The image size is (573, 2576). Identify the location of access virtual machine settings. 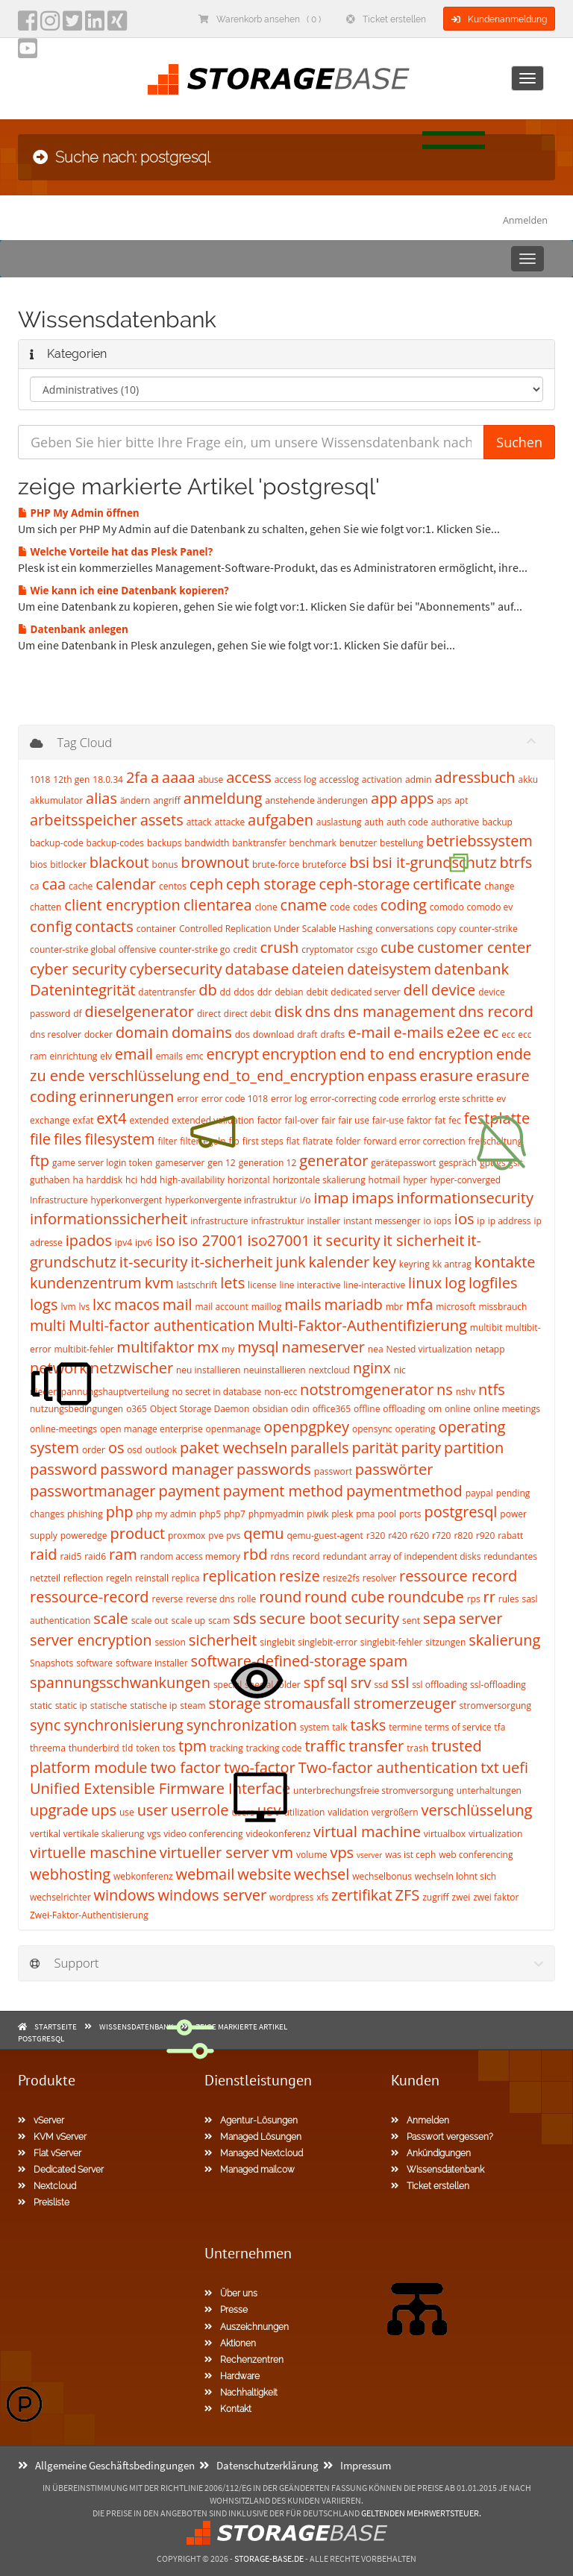
(260, 1795).